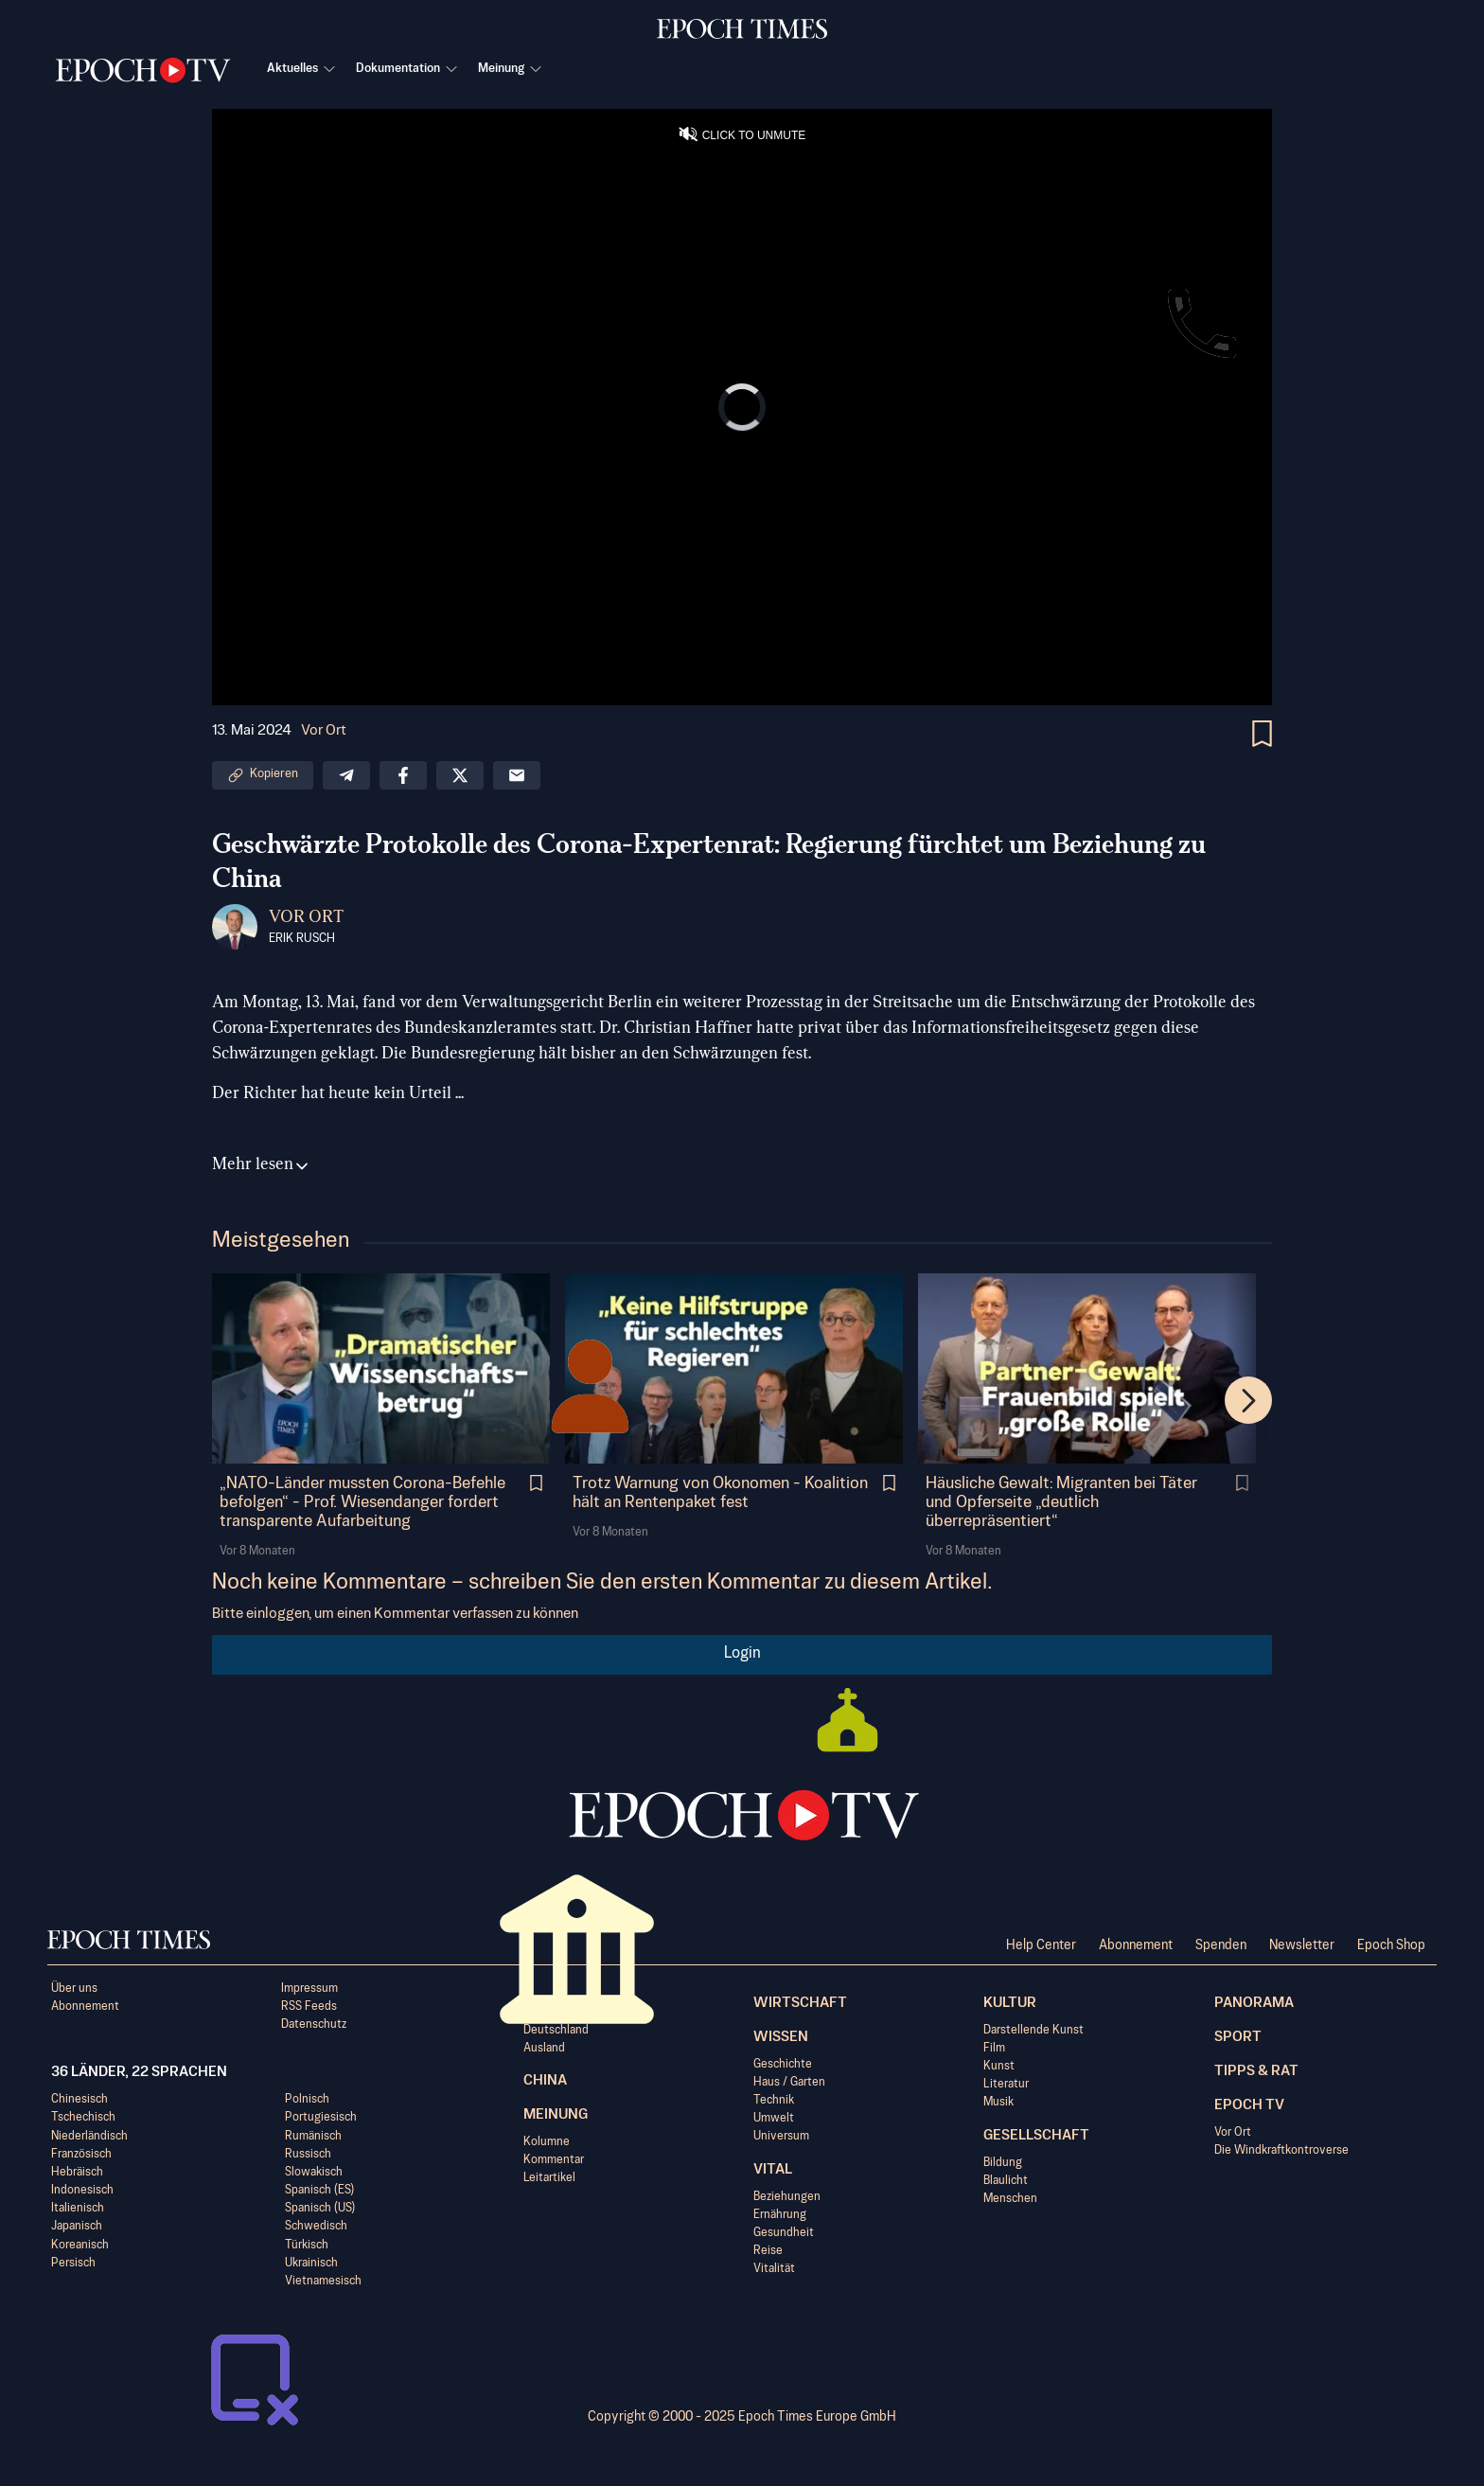 The height and width of the screenshot is (2486, 1484). I want to click on view your profile, so click(590, 1385).